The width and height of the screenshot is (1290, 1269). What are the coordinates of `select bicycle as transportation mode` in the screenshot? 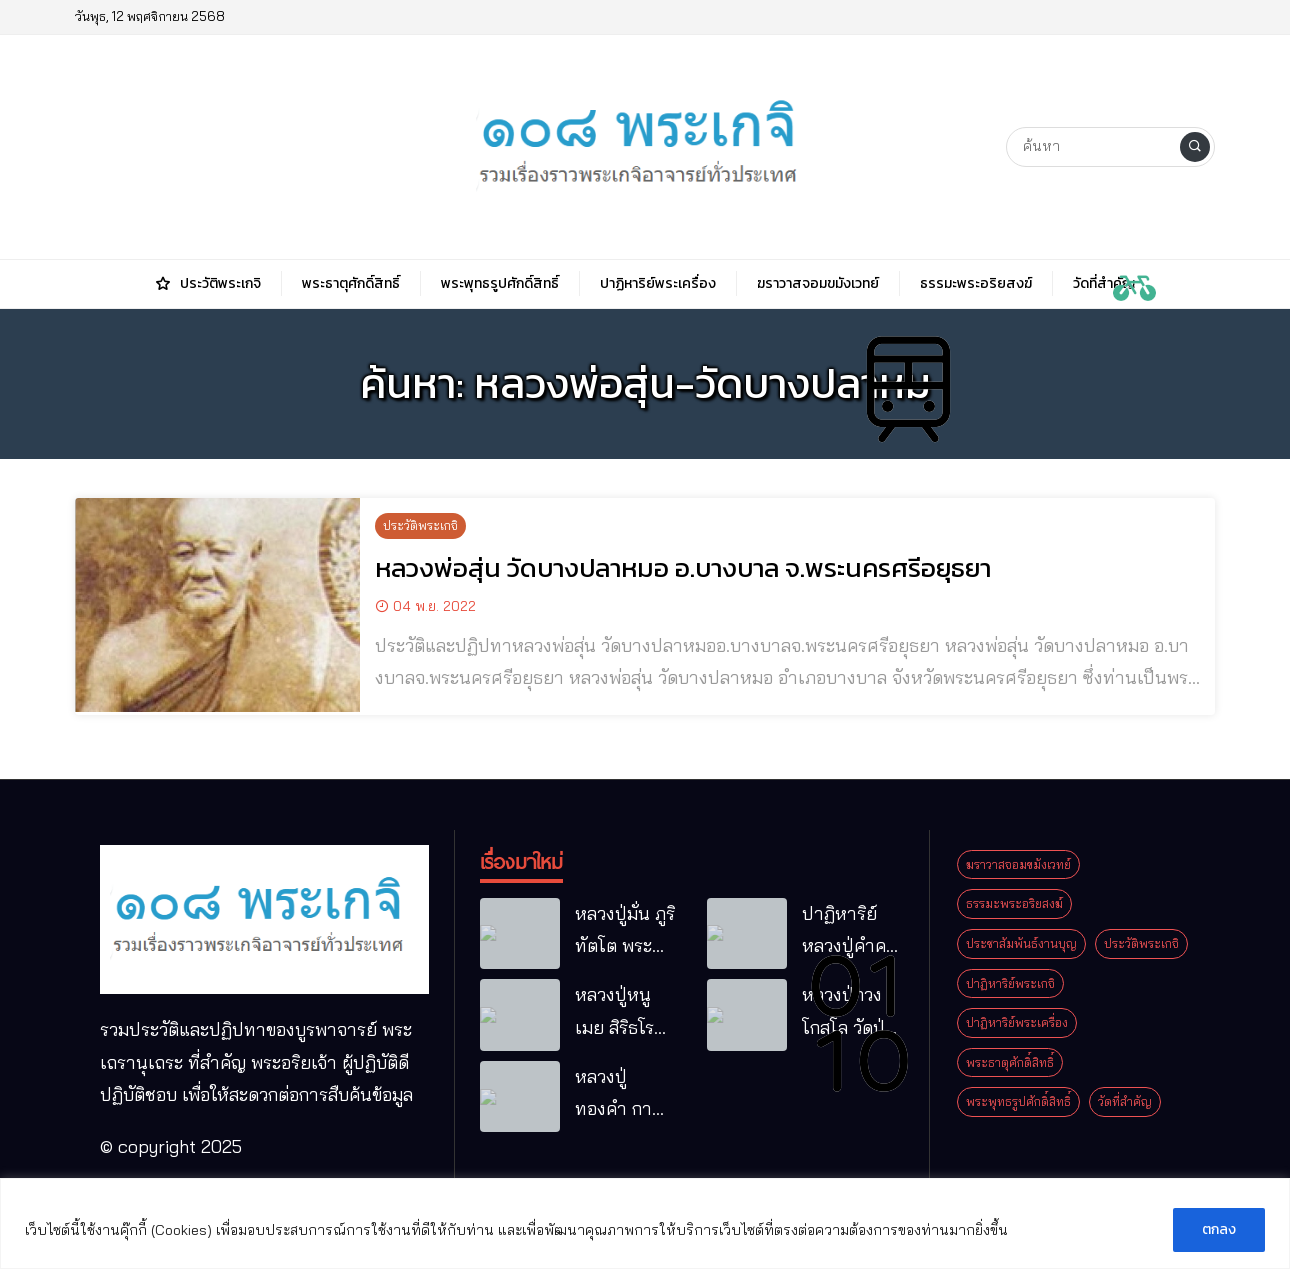 It's located at (1134, 287).